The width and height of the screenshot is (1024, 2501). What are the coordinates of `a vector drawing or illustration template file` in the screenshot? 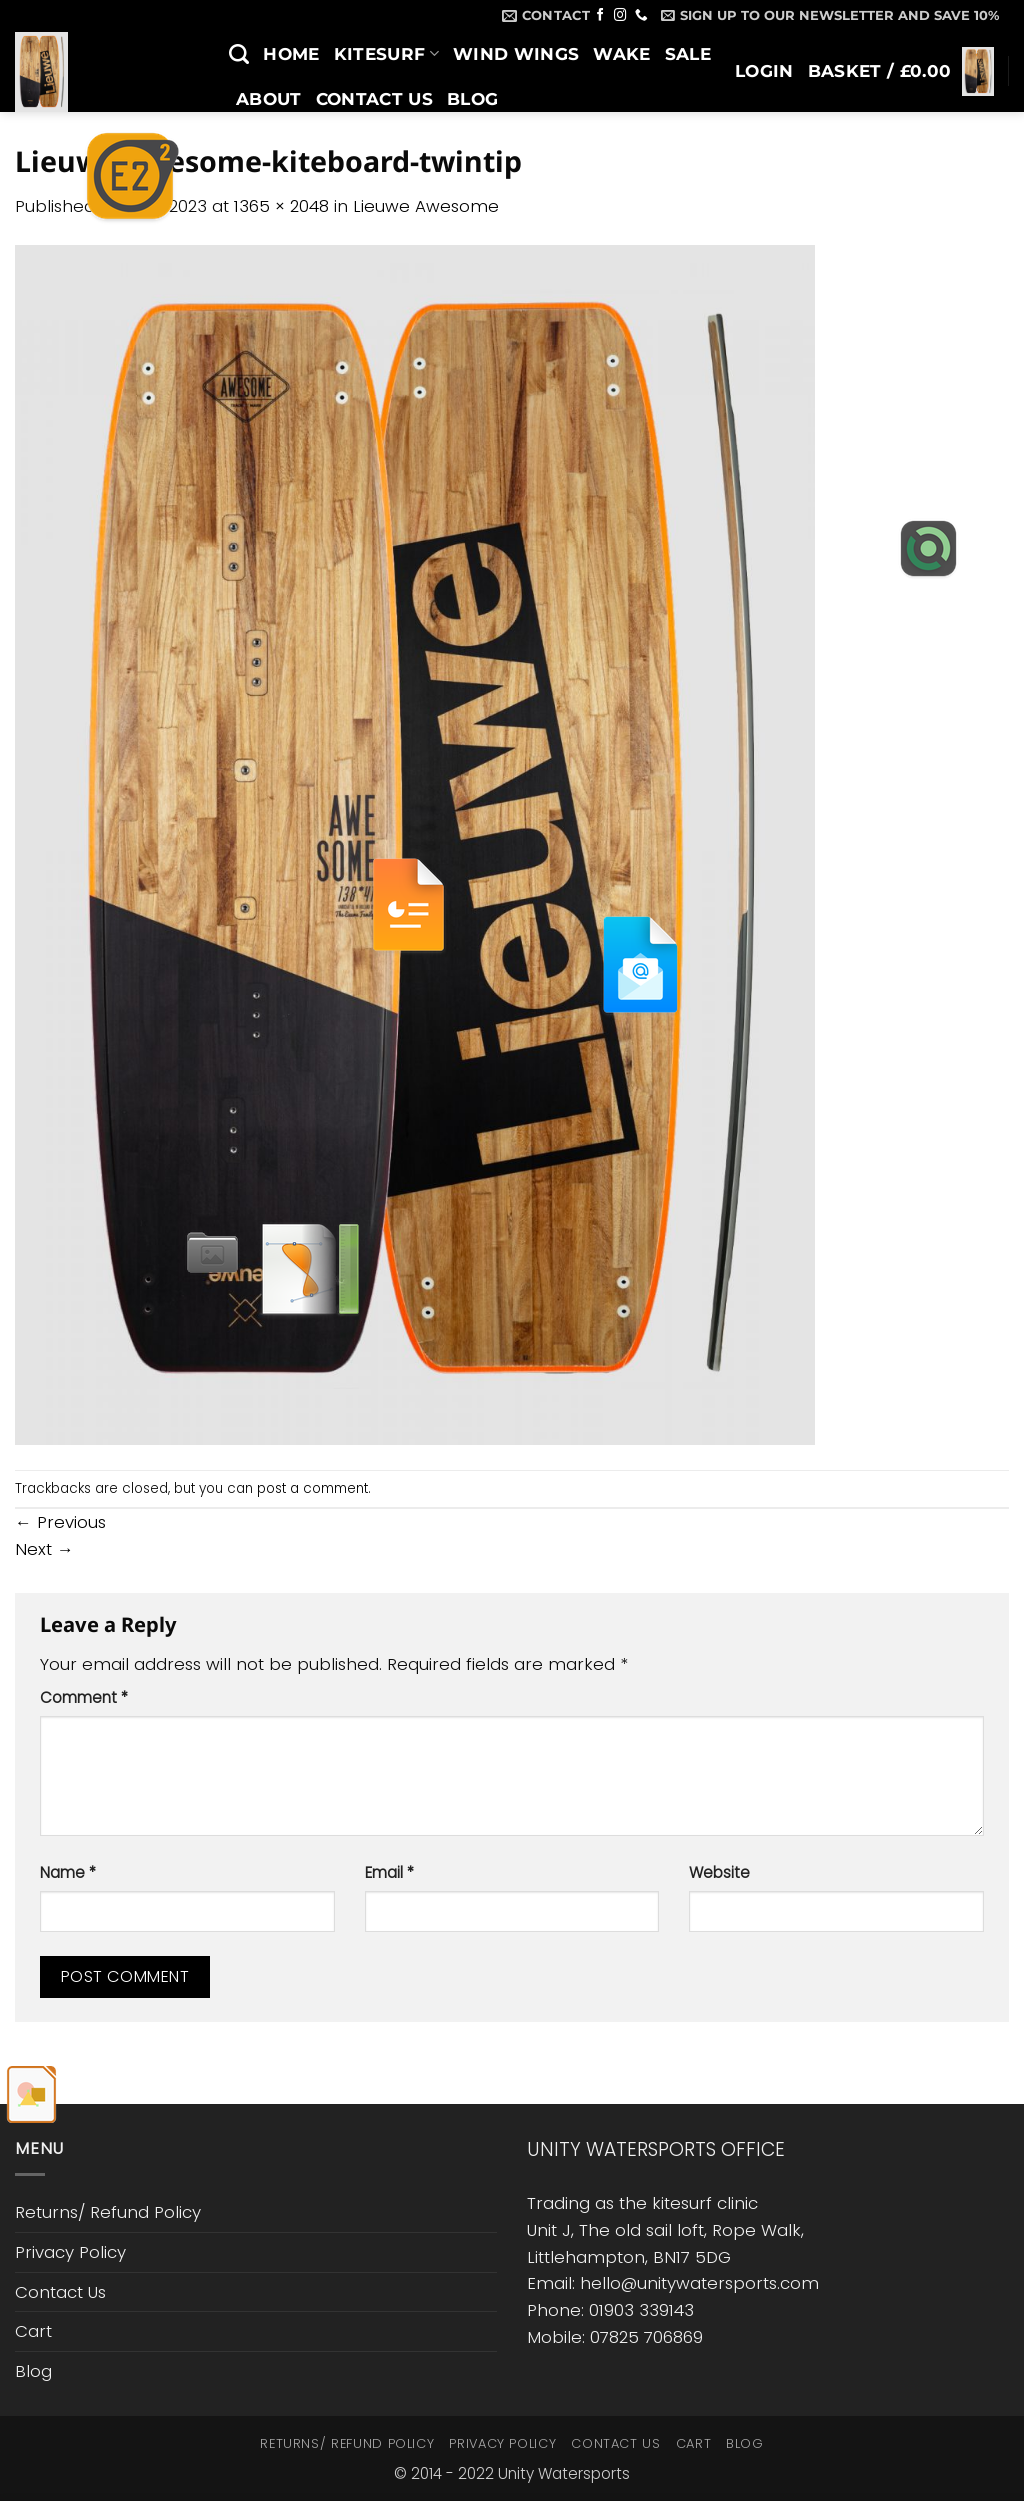 It's located at (309, 1269).